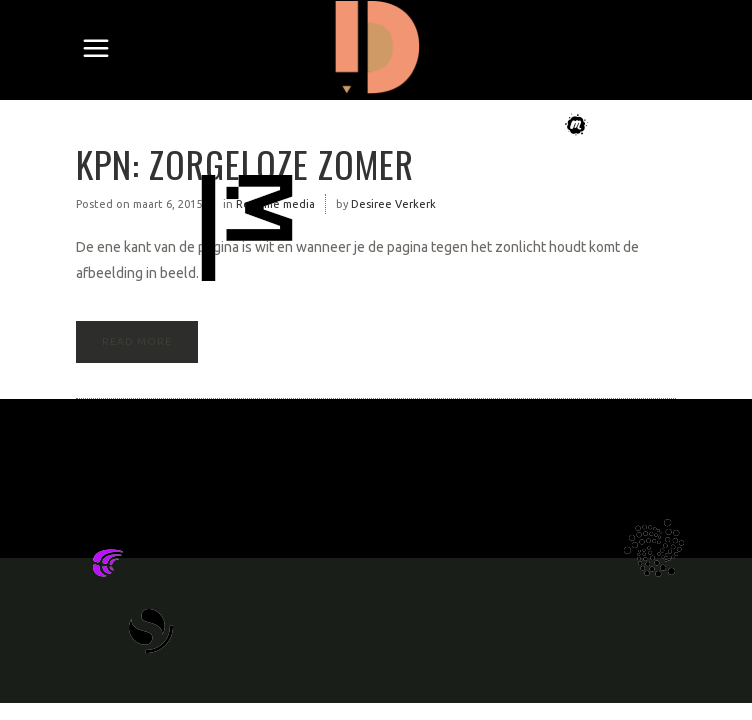  Describe the element at coordinates (576, 124) in the screenshot. I see `open the Meetup app` at that location.